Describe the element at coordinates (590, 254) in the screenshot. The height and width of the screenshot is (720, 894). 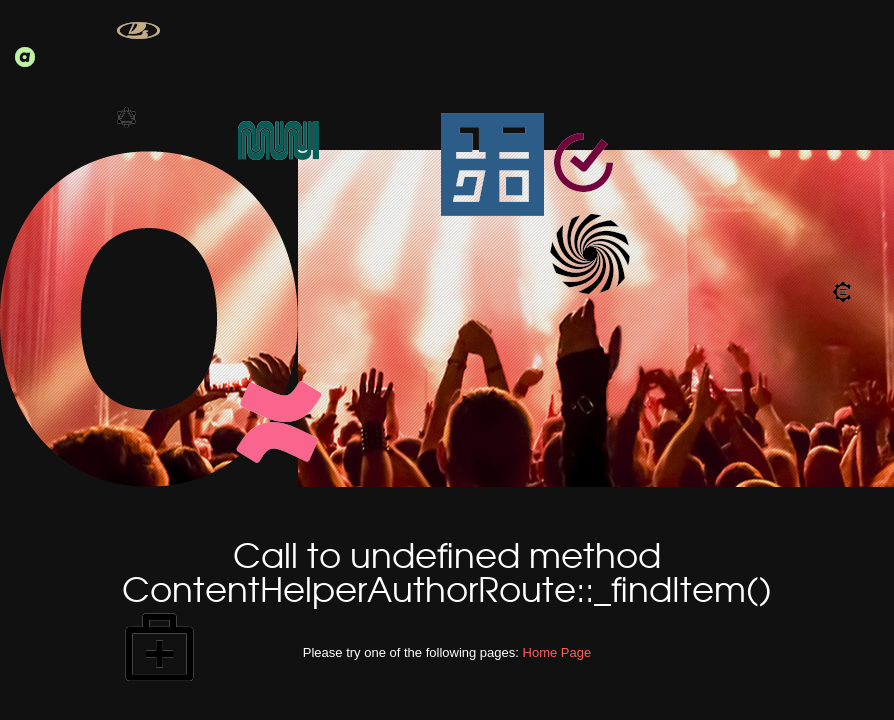
I see `visit the MediaMarkt website or app` at that location.